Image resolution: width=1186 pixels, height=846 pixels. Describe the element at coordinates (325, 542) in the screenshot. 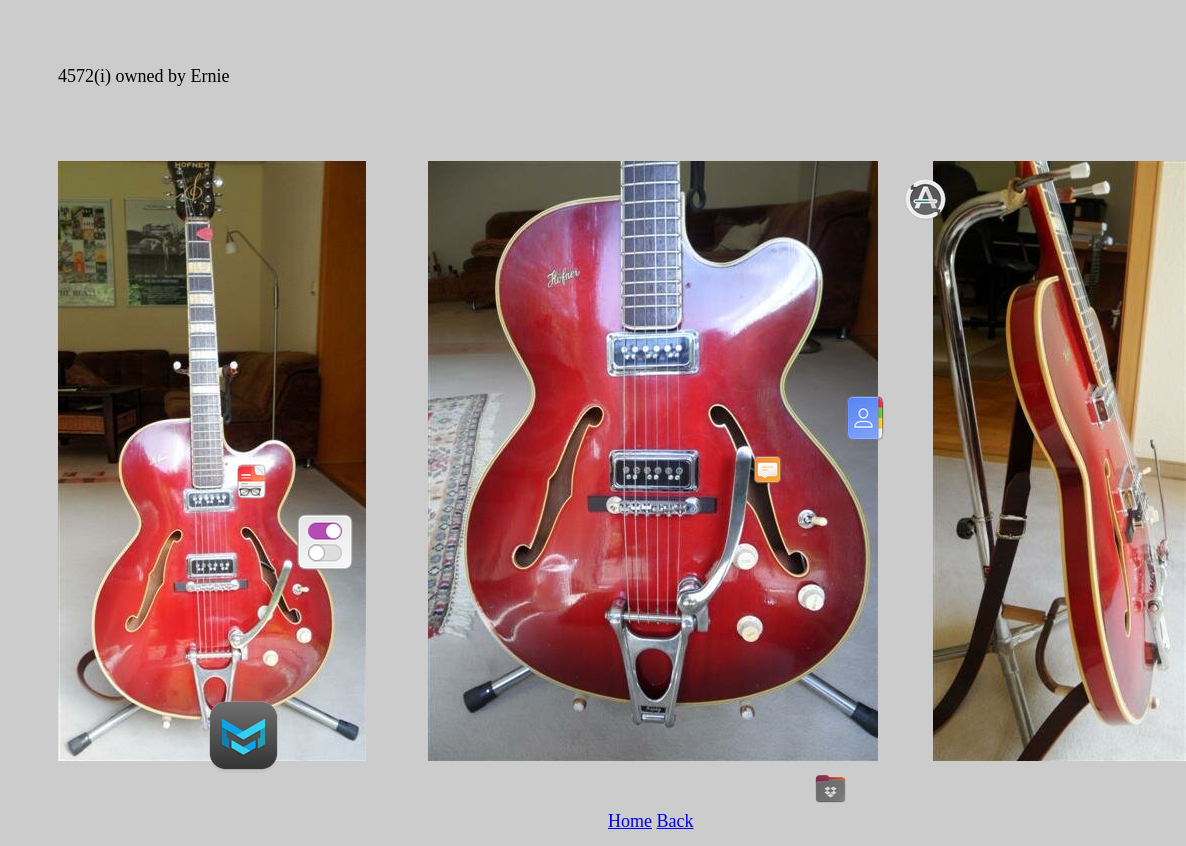

I see `open system tweaks or settings customization` at that location.